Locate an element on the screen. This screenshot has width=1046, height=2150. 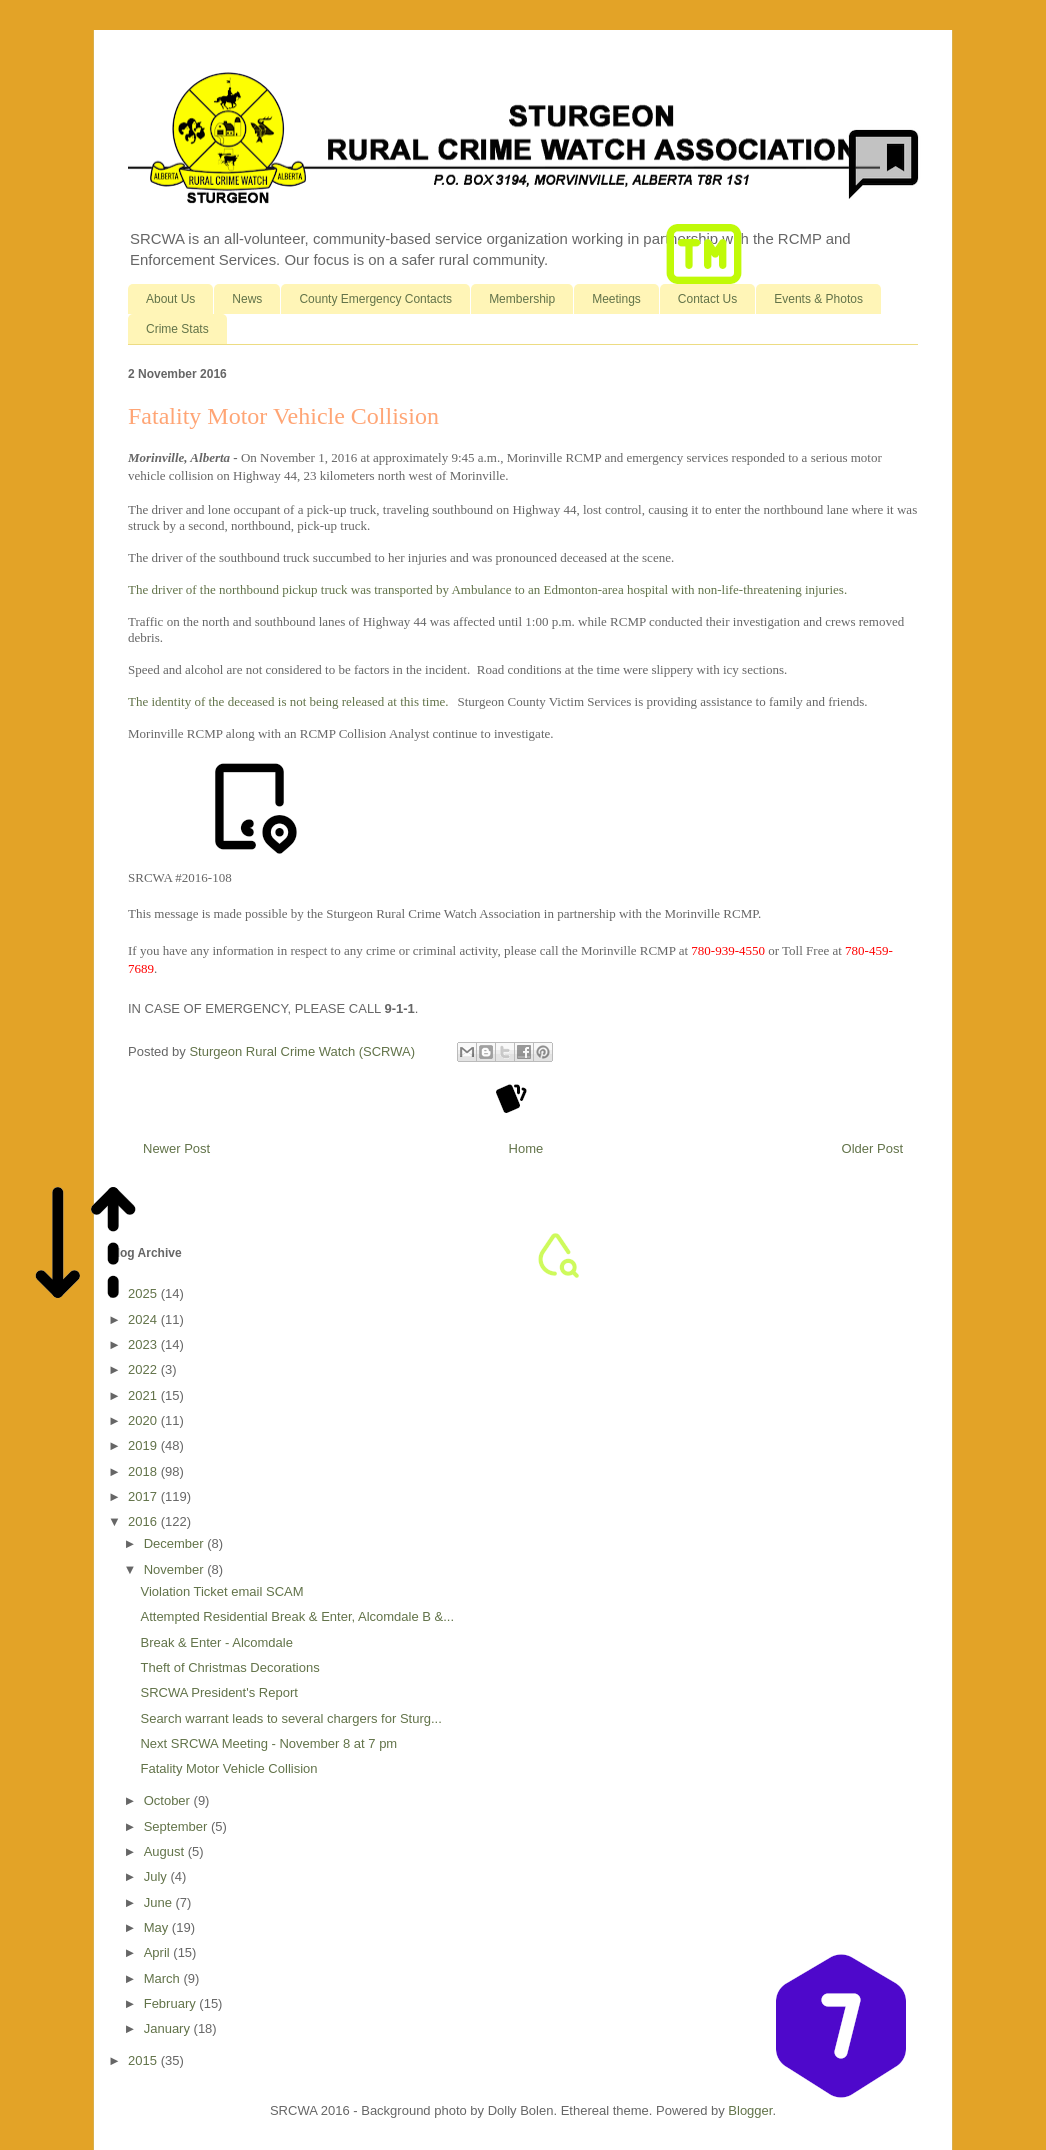
set tablet as pinned location device is located at coordinates (249, 806).